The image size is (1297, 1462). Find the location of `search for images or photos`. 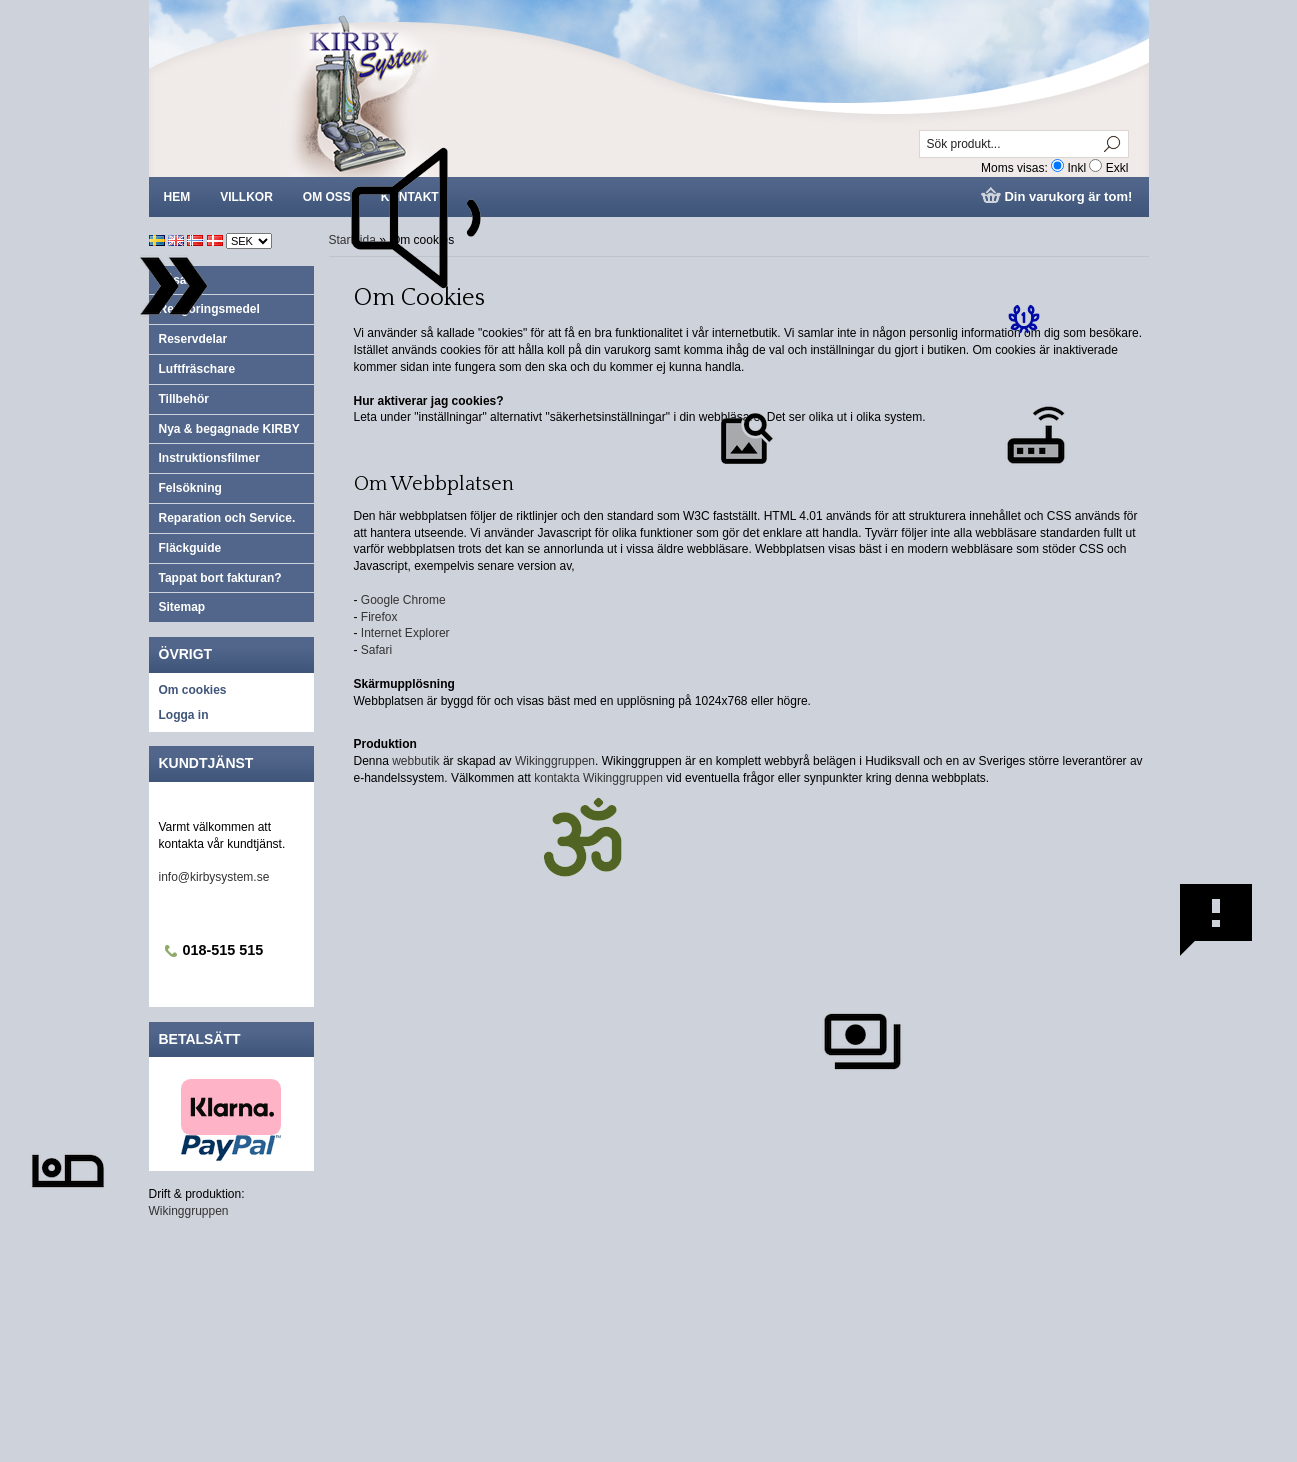

search for images or photos is located at coordinates (746, 438).